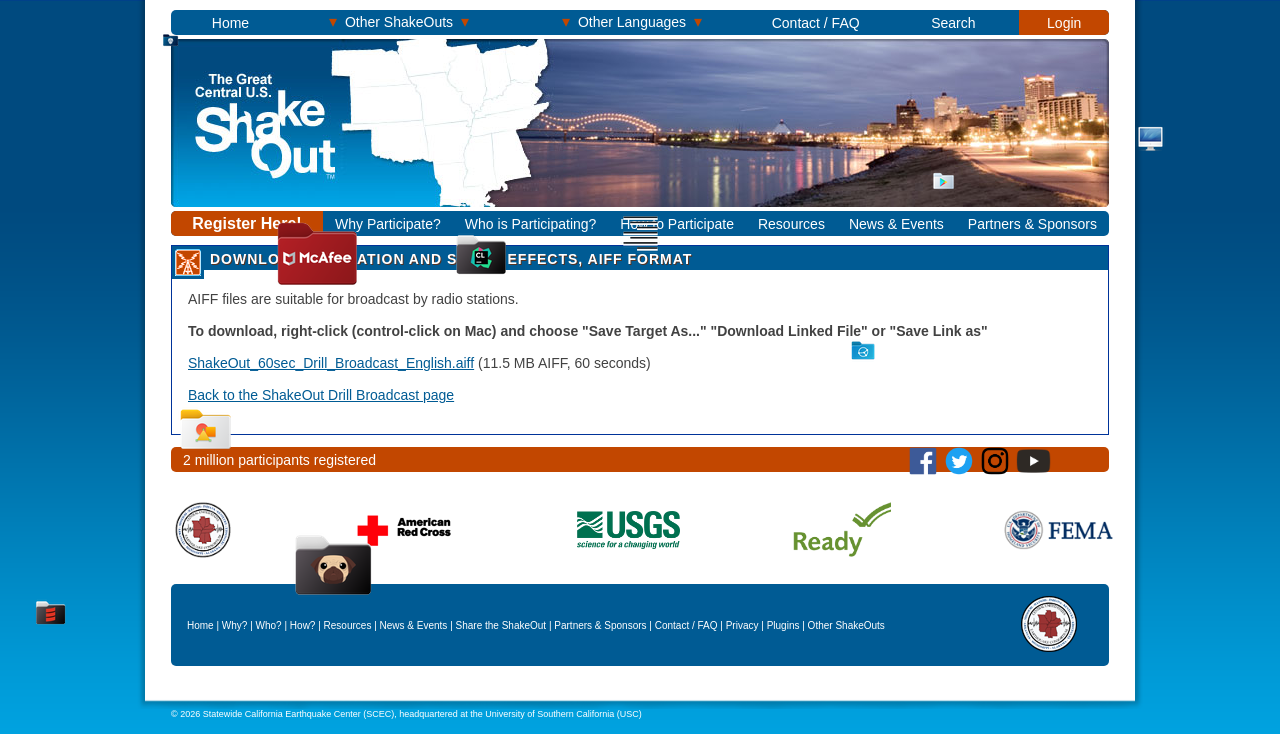 This screenshot has width=1280, height=734. I want to click on indicates an iMac G5 device in system preferences, so click(1150, 137).